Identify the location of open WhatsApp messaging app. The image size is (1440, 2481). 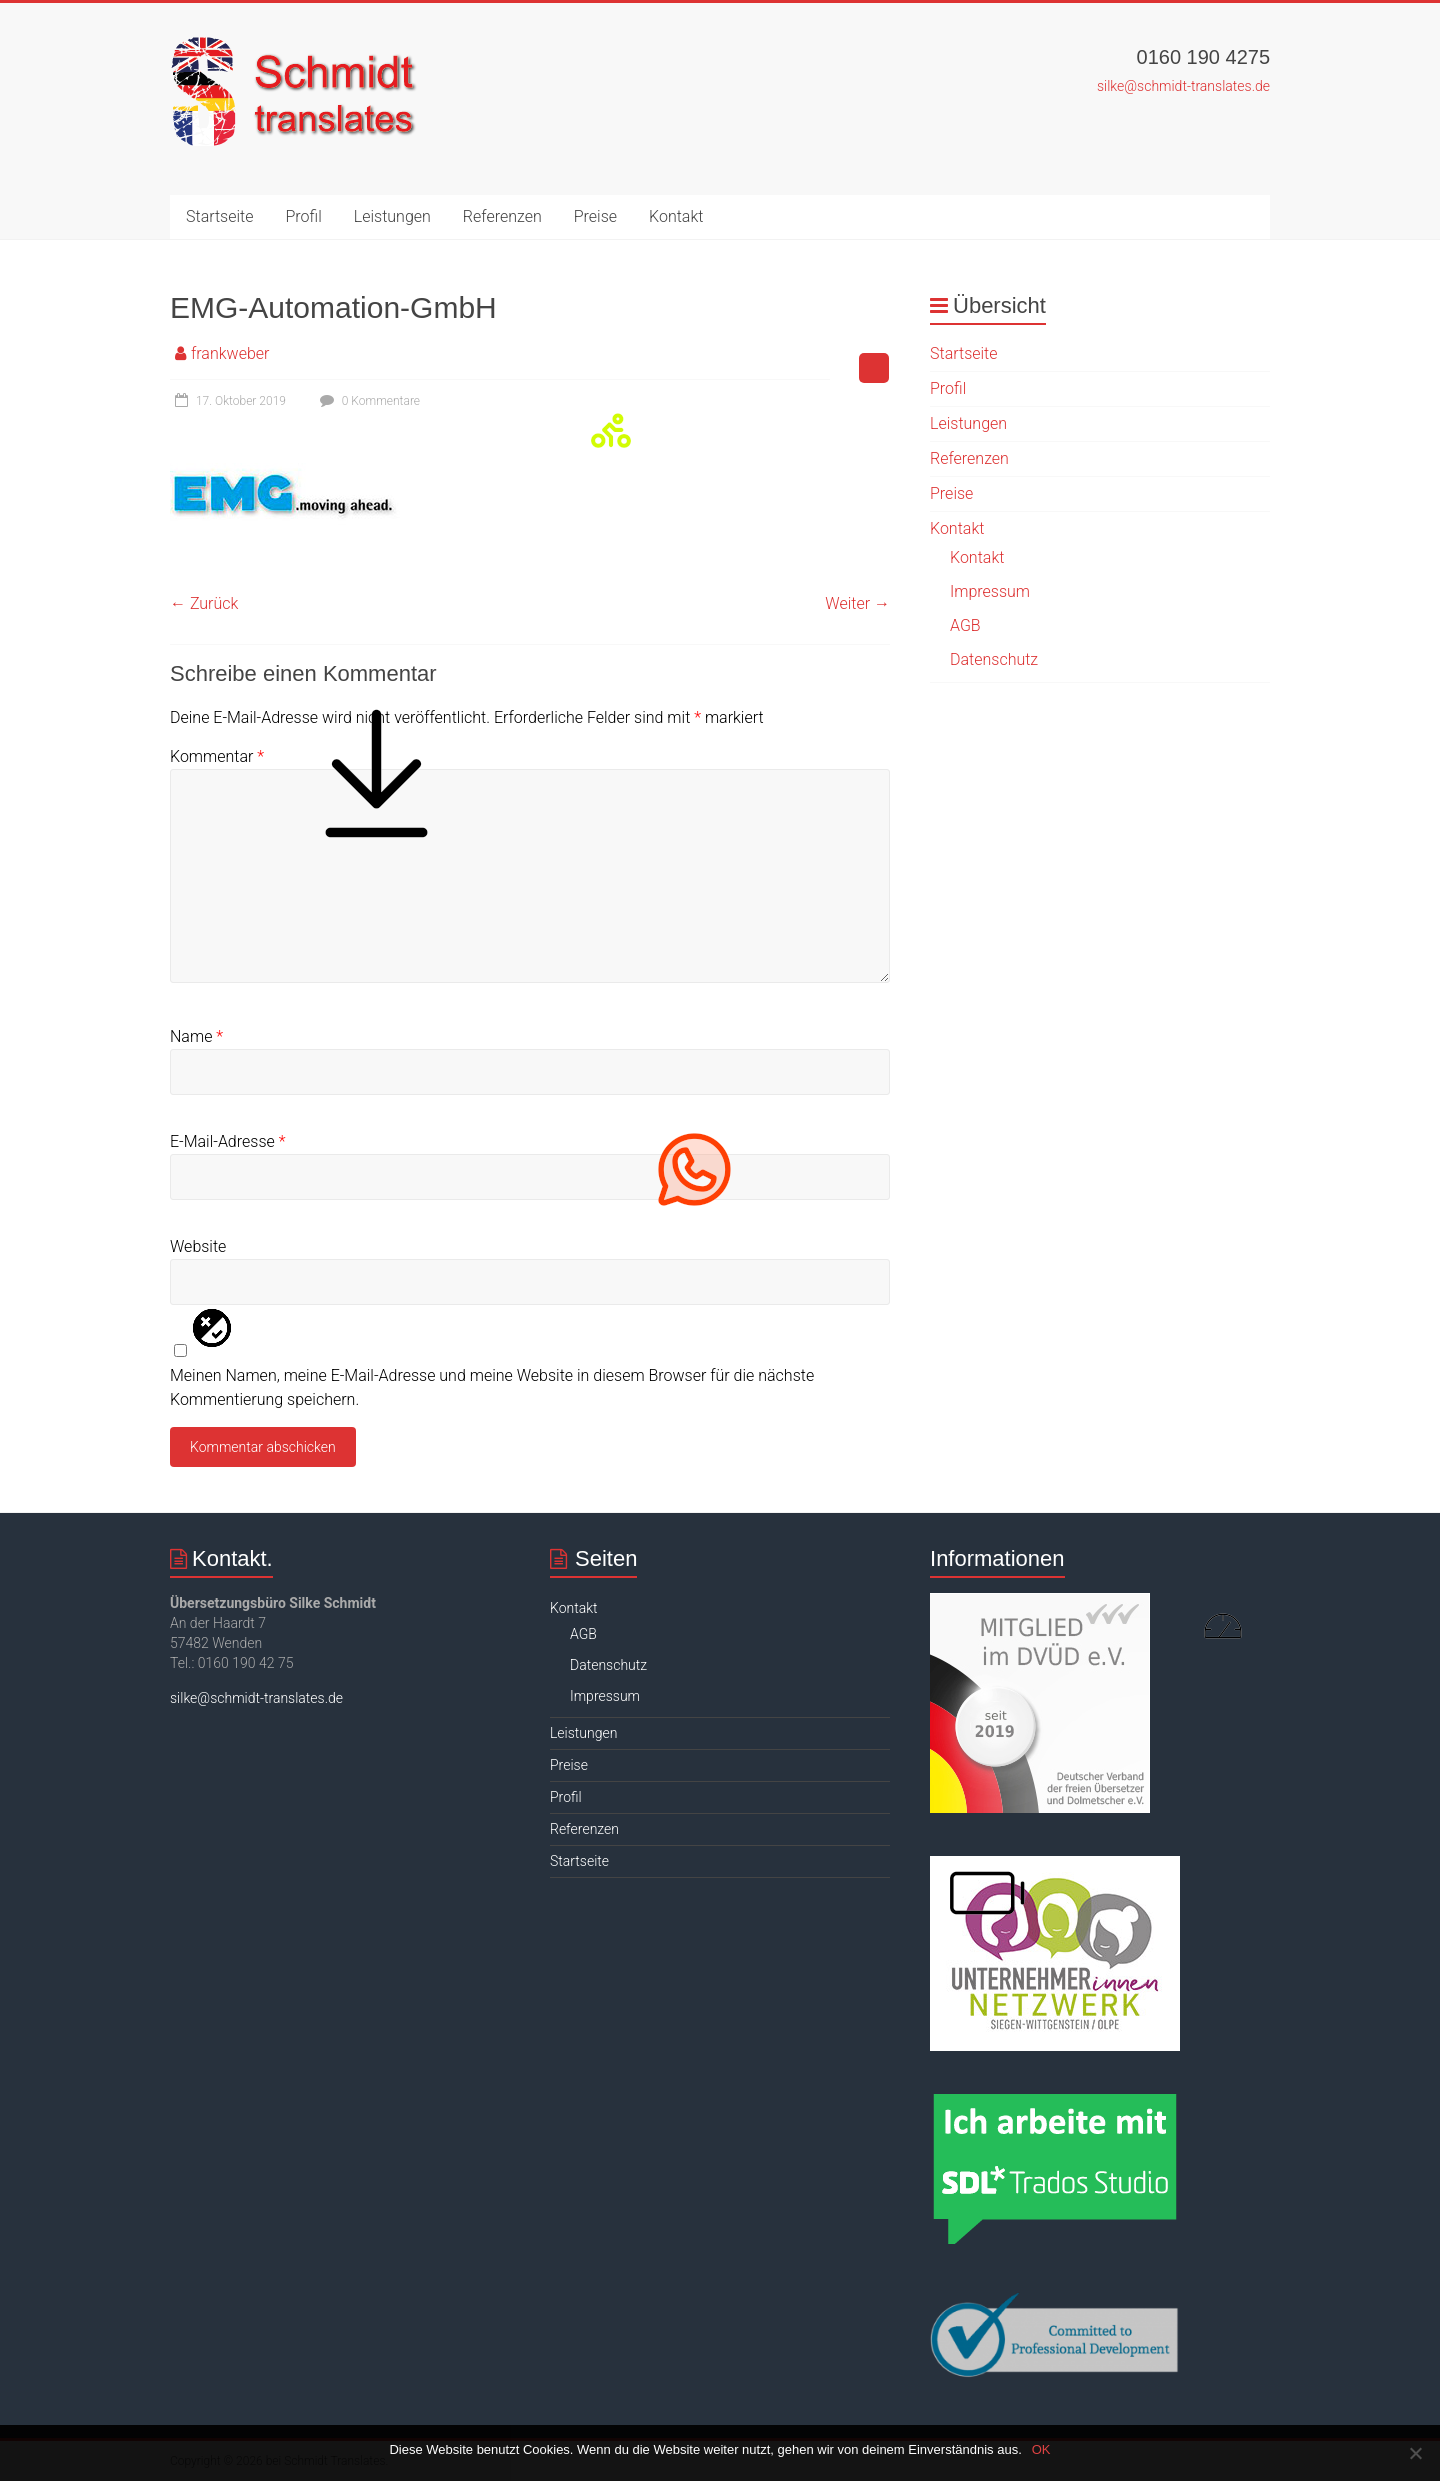
(694, 1169).